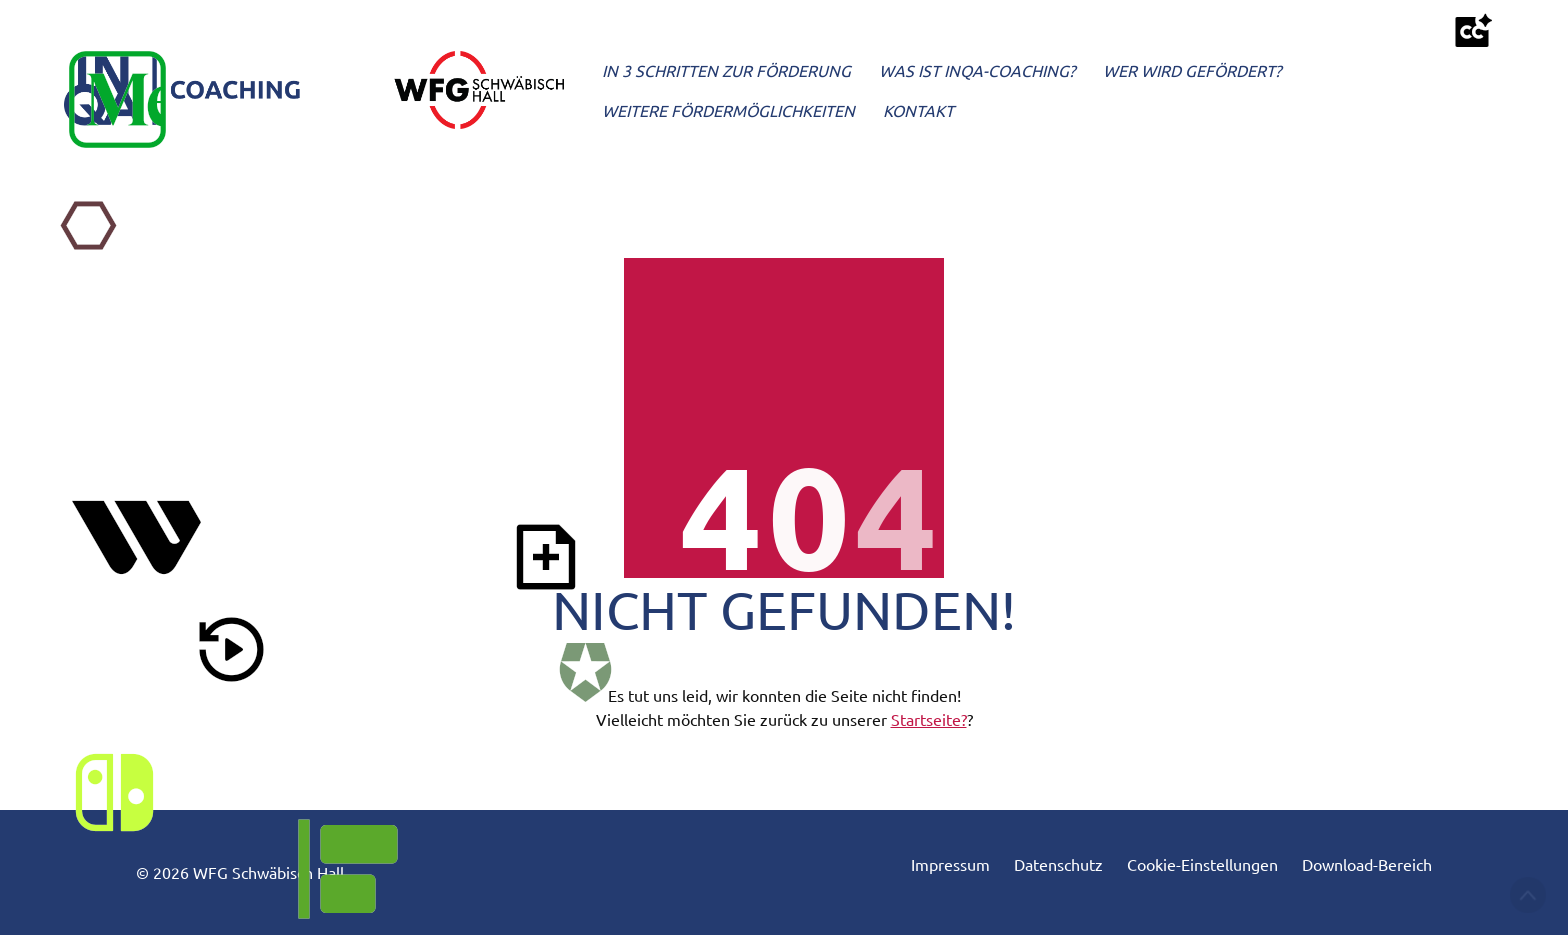 This screenshot has width=1568, height=935. What do you see at coordinates (88, 225) in the screenshot?
I see `select hexagon shape tool` at bounding box center [88, 225].